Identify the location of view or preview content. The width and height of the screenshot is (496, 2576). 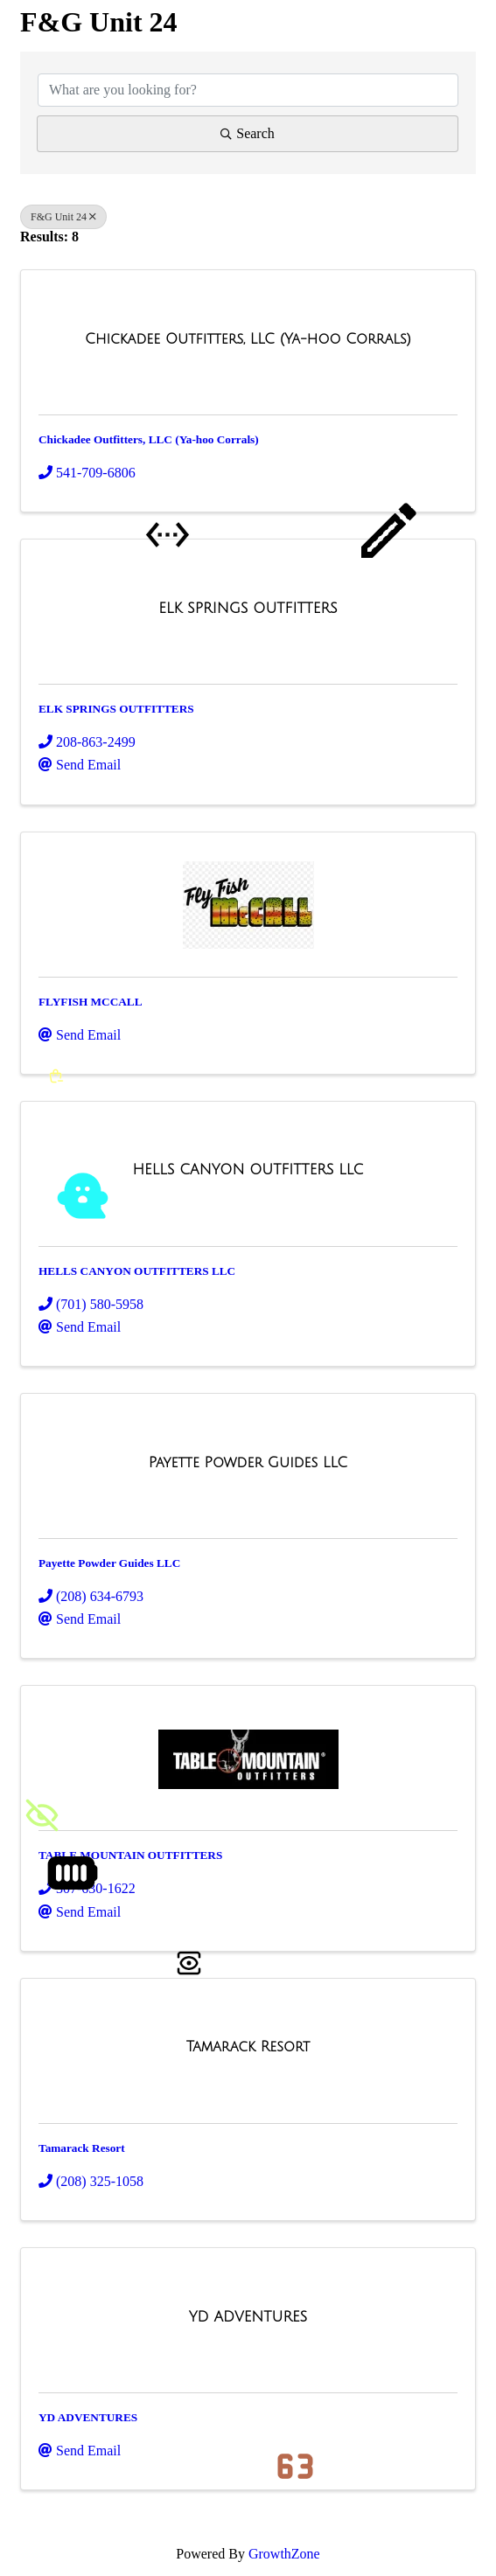
(189, 1963).